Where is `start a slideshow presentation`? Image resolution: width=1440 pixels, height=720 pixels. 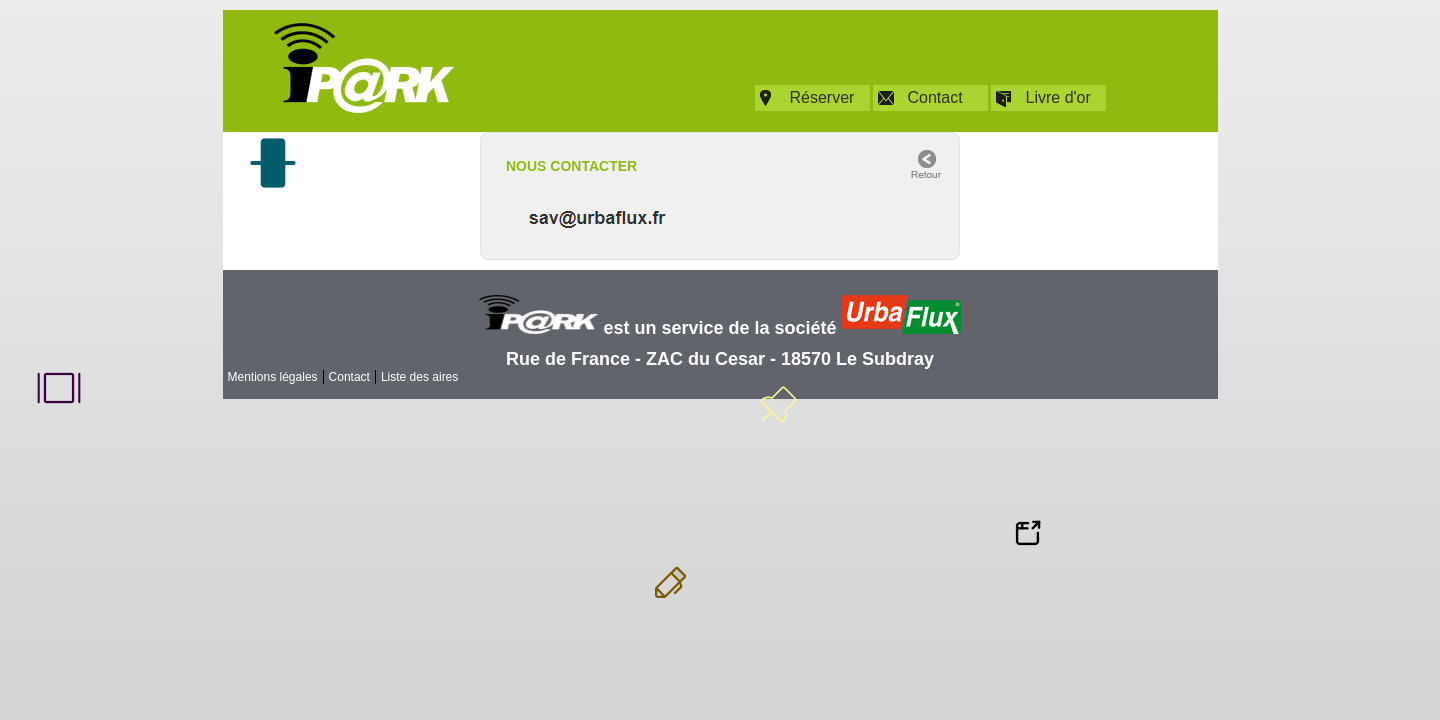 start a slideshow presentation is located at coordinates (59, 388).